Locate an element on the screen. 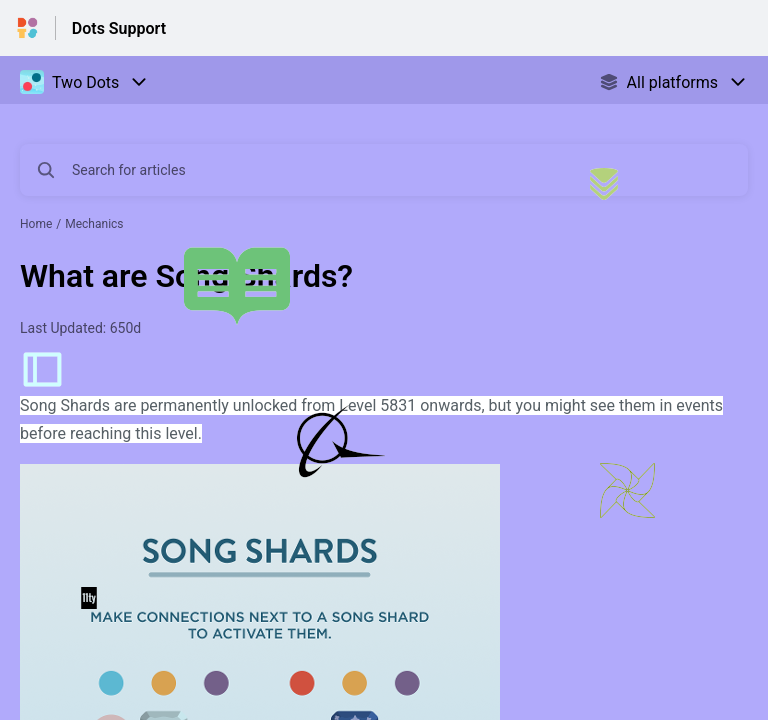 The width and height of the screenshot is (768, 720). apache airflow logo is located at coordinates (627, 490).